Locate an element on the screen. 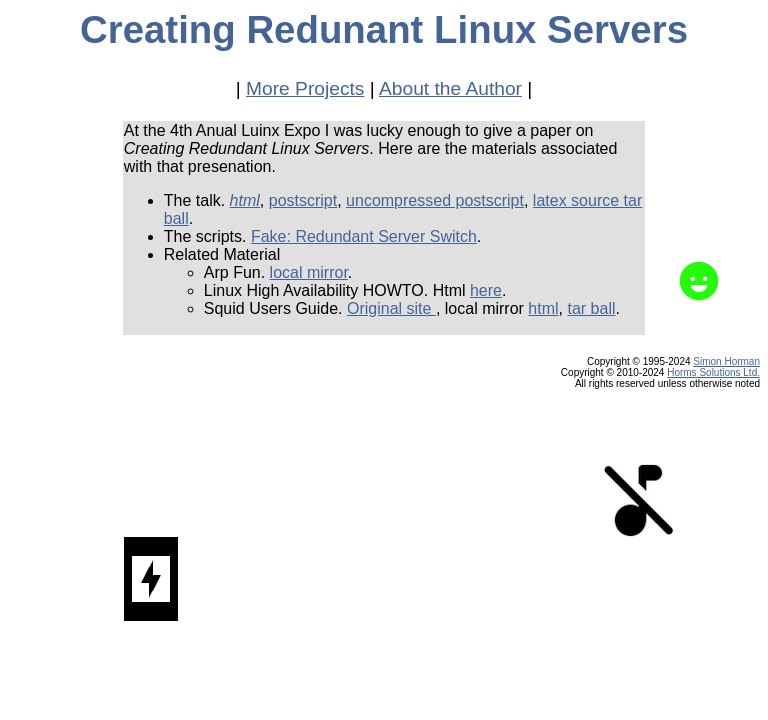 The width and height of the screenshot is (768, 720). mute or disable music playback is located at coordinates (638, 500).